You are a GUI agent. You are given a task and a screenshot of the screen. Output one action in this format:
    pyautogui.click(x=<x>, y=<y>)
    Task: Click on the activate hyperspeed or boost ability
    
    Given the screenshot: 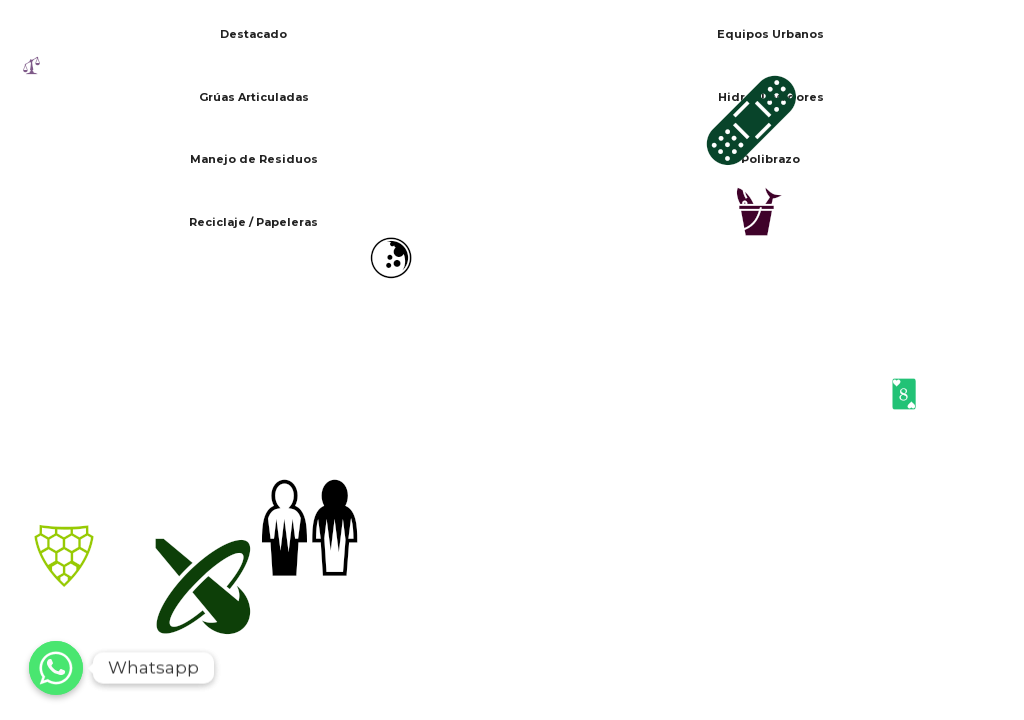 What is the action you would take?
    pyautogui.click(x=203, y=586)
    